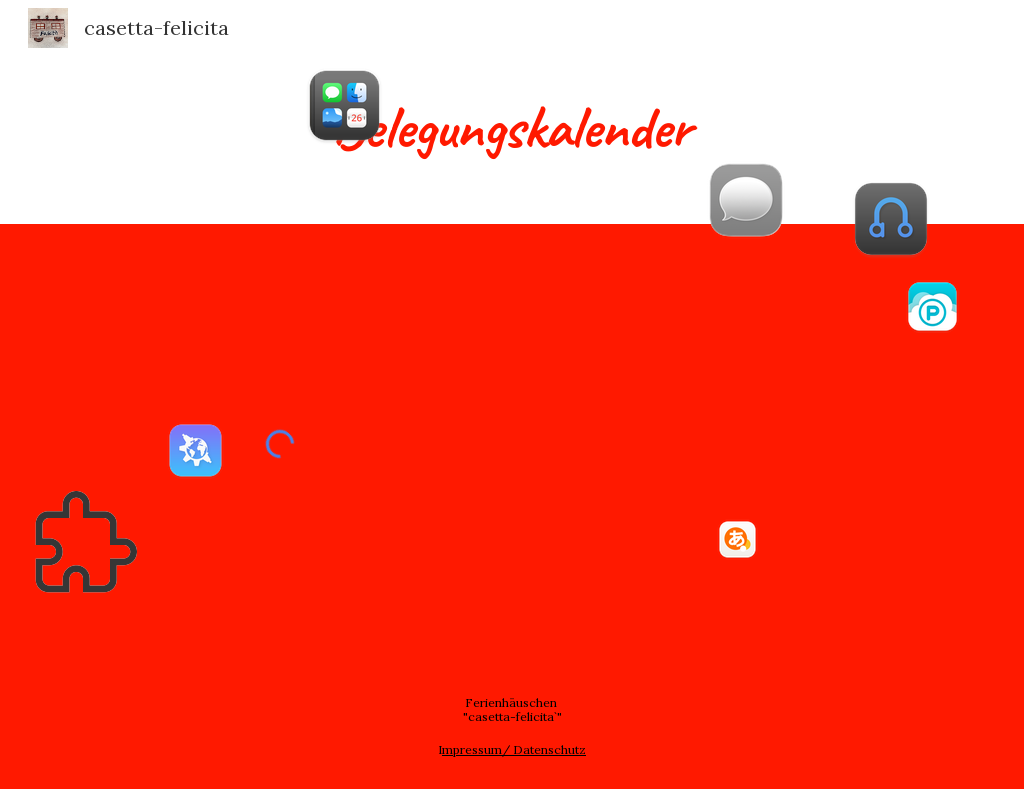 This screenshot has height=789, width=1024. Describe the element at coordinates (344, 105) in the screenshot. I see `preview and browse installed app icons` at that location.